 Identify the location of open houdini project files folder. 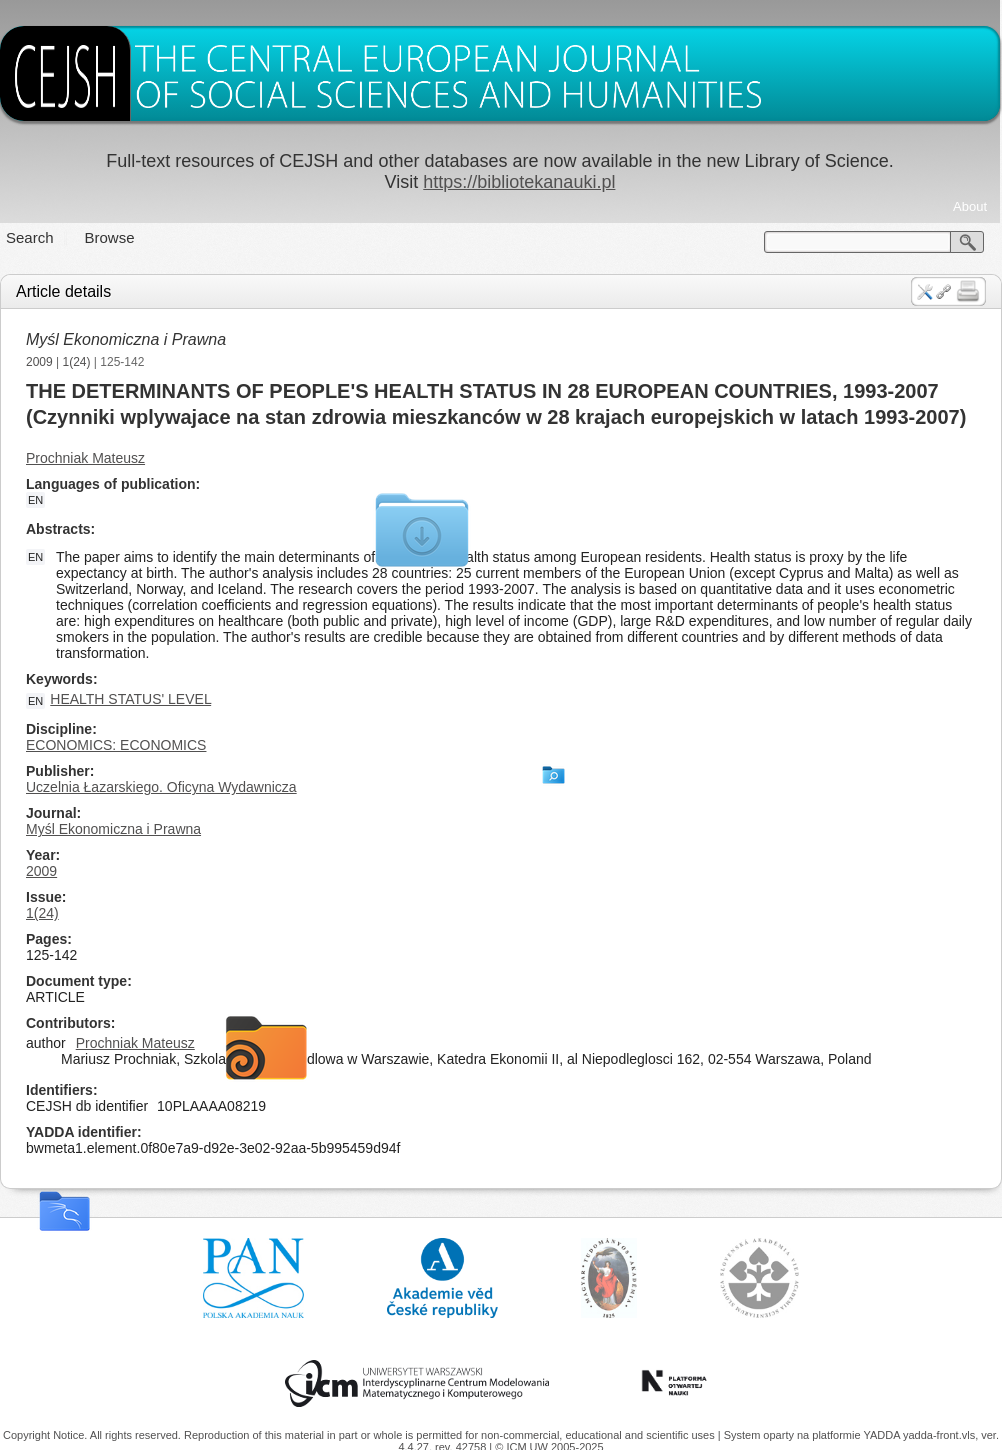
(266, 1050).